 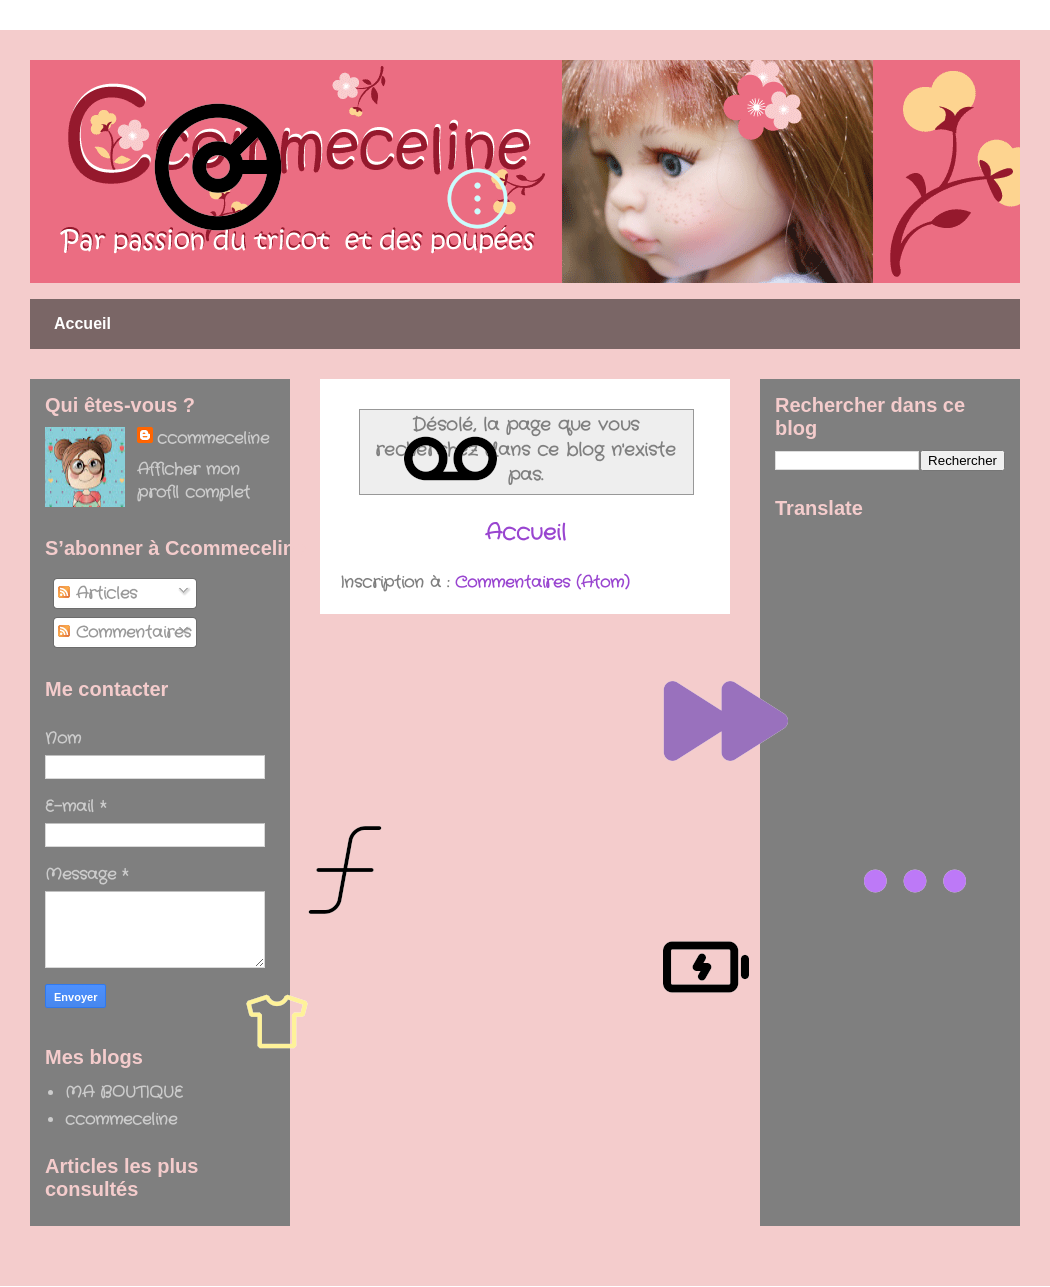 What do you see at coordinates (345, 870) in the screenshot?
I see `access function or formula editor` at bounding box center [345, 870].